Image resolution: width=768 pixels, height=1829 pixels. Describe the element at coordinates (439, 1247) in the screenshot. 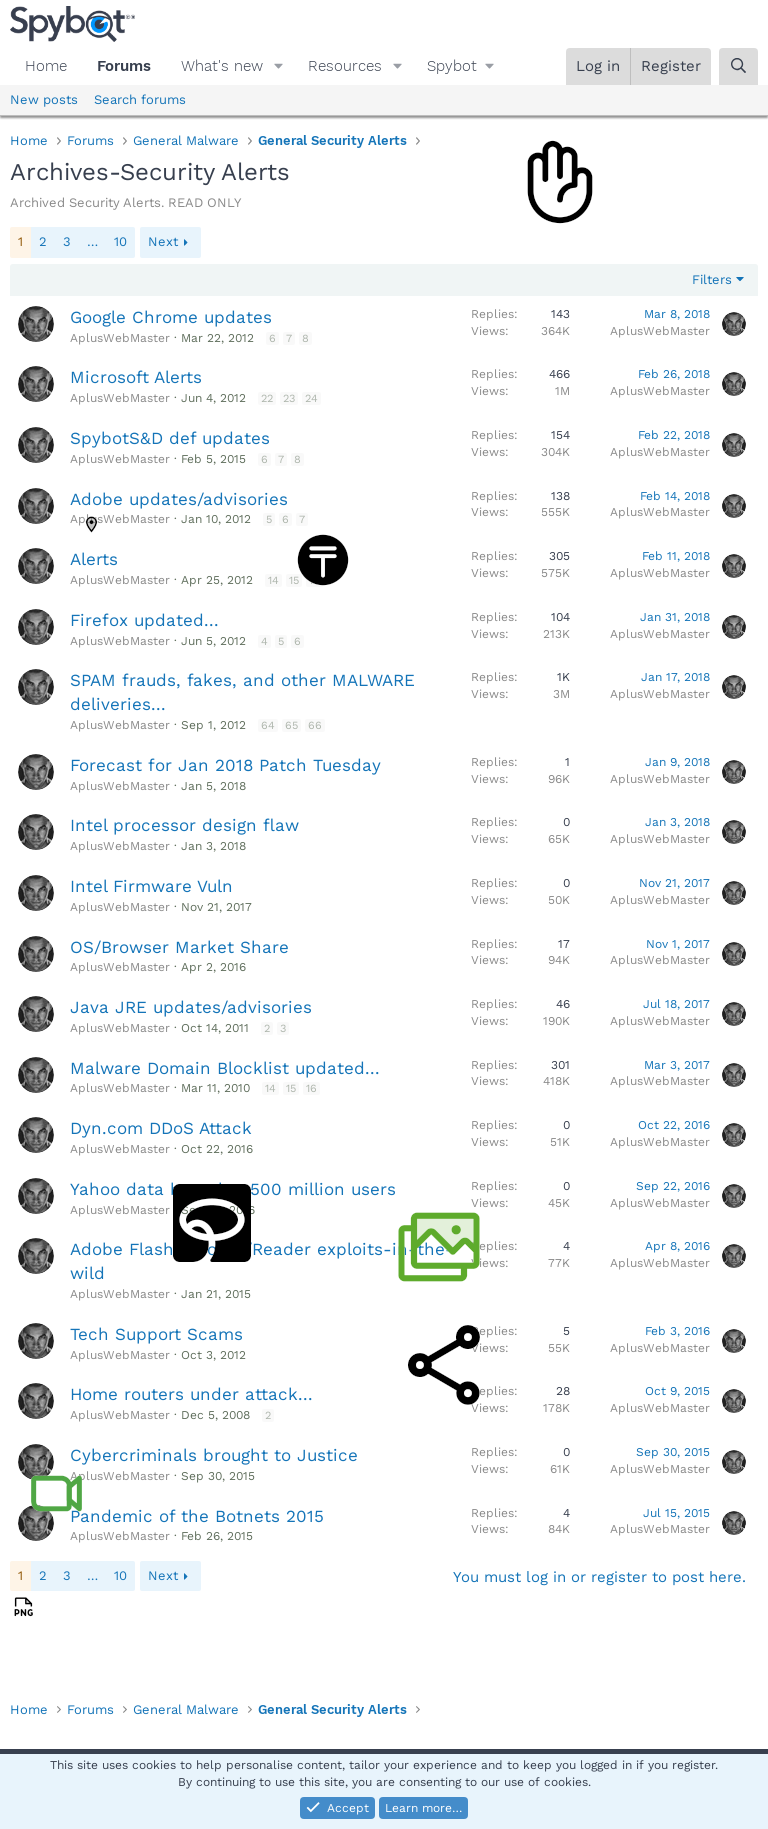

I see `view photo gallery or image library` at that location.